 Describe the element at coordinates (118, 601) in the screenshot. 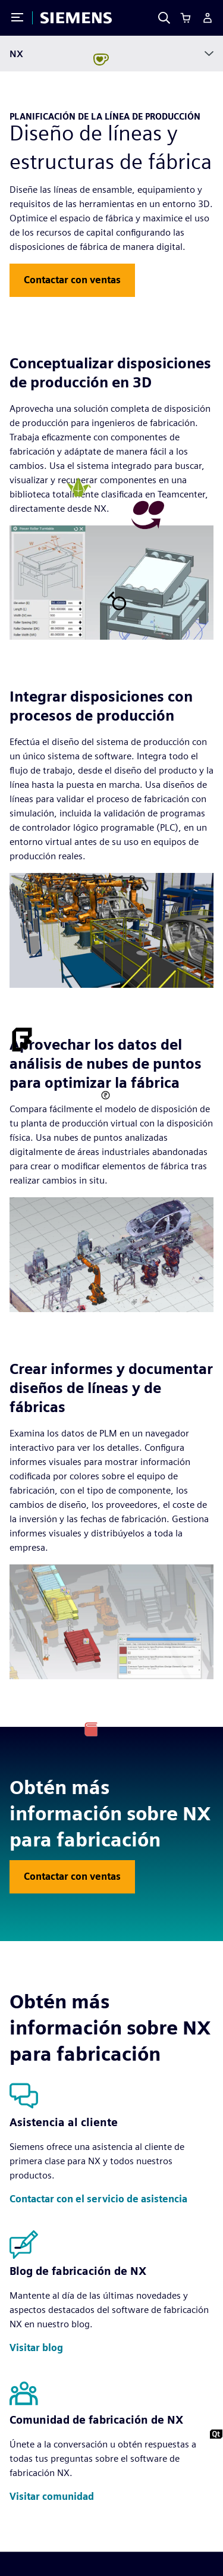

I see `indicates transgender or travesti gender identity` at that location.